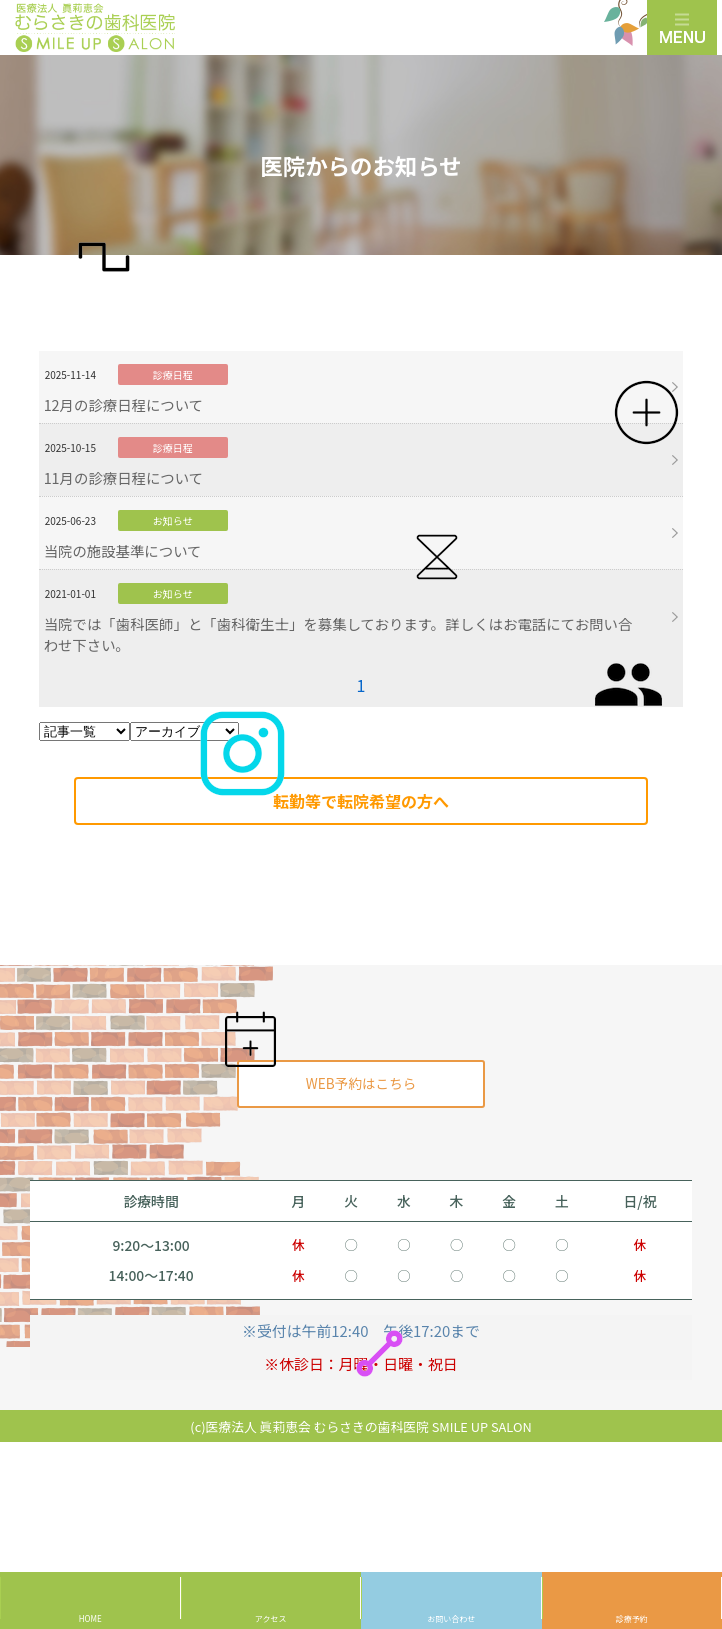 This screenshot has height=1629, width=722. What do you see at coordinates (646, 412) in the screenshot?
I see `add a new item` at bounding box center [646, 412].